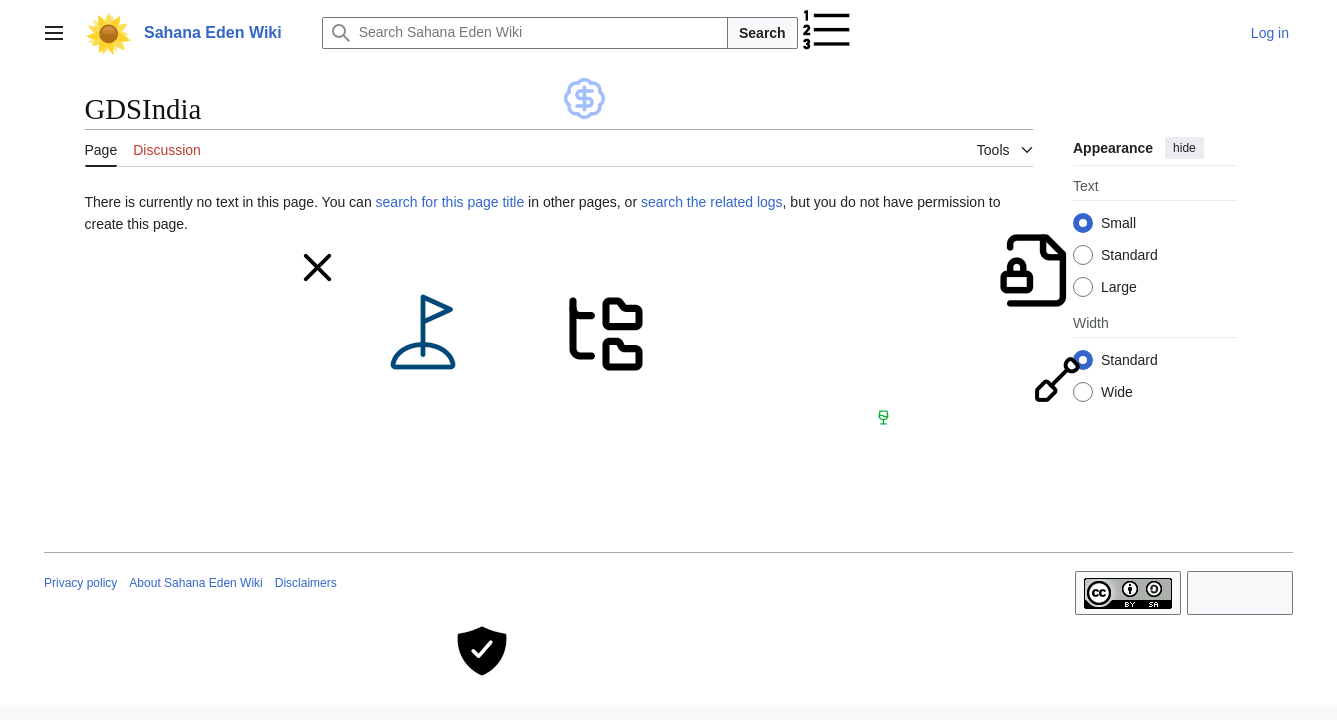  I want to click on create a numbered list, so click(824, 31).